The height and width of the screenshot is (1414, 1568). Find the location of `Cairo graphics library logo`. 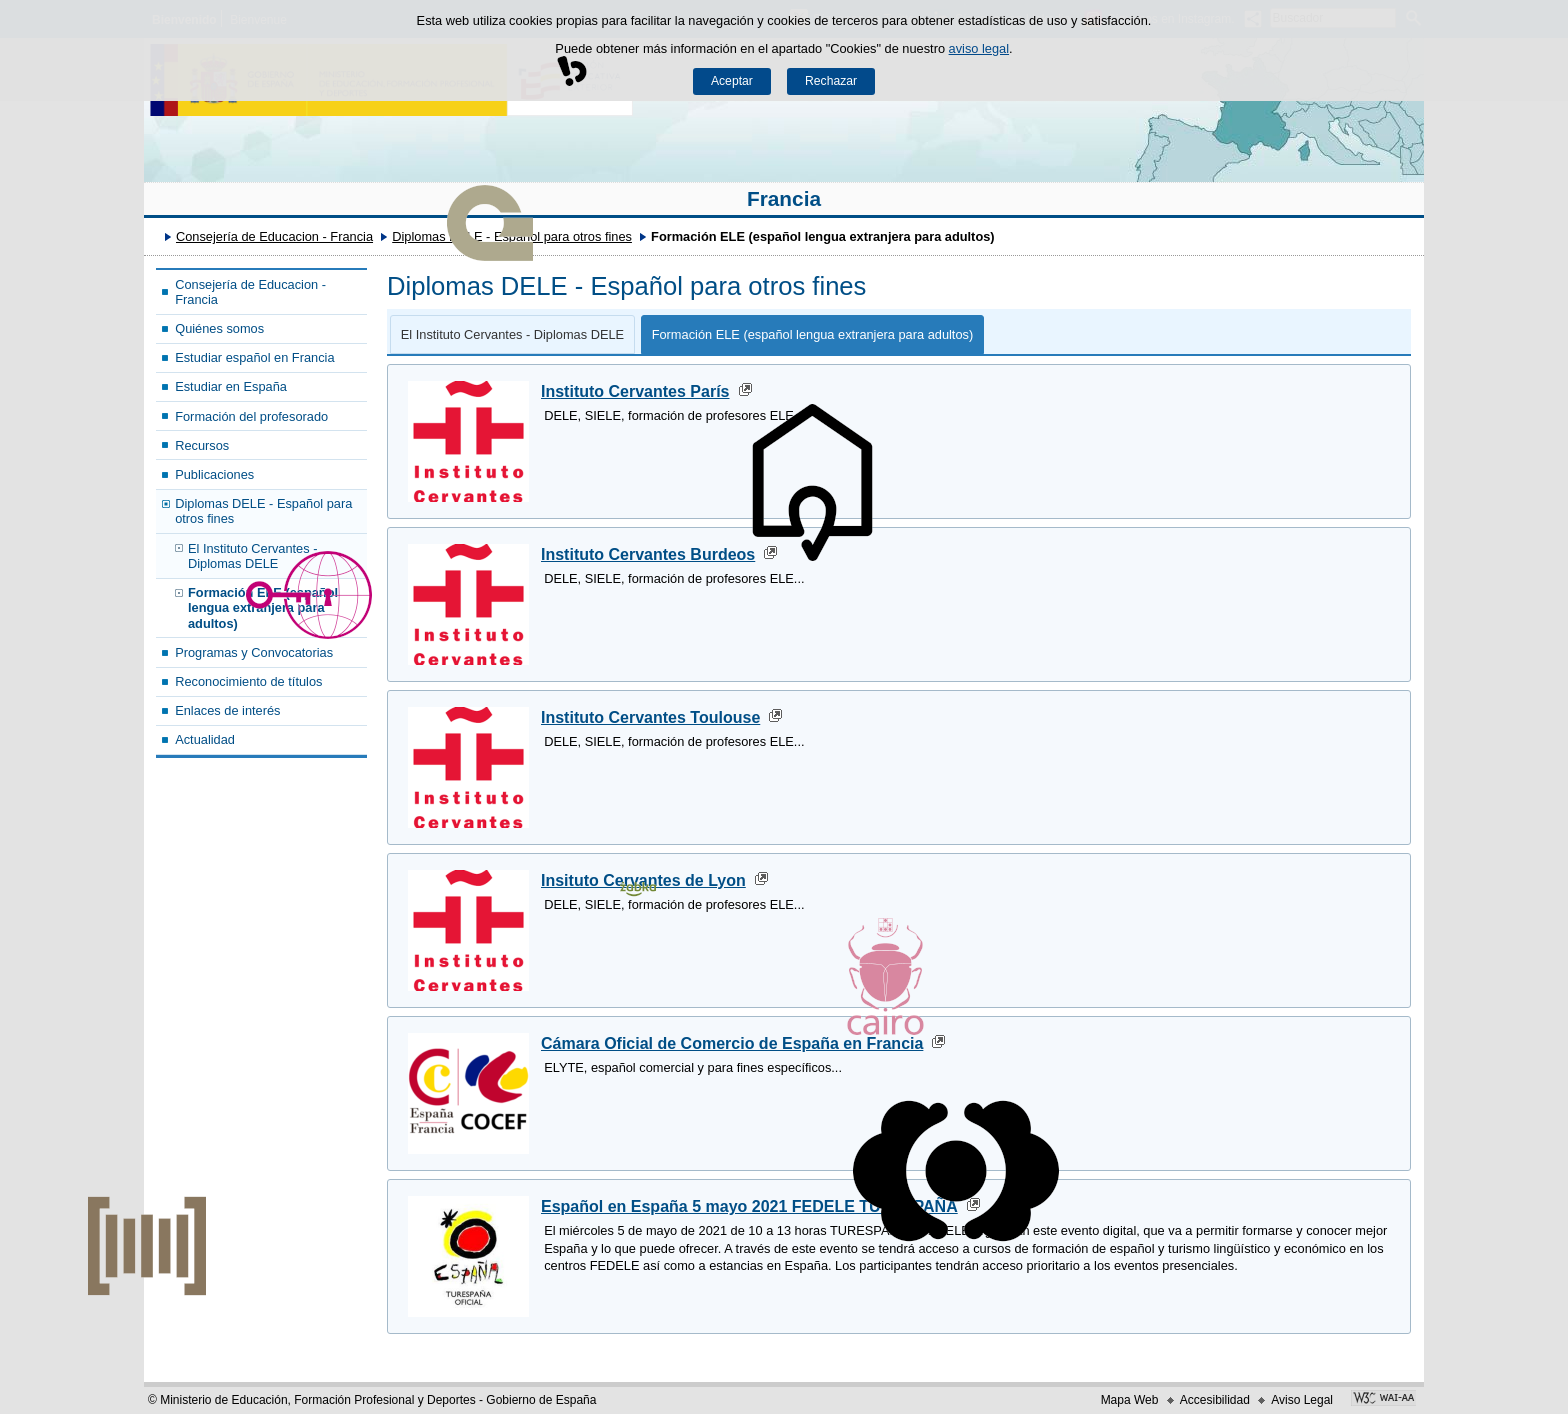

Cairo graphics library logo is located at coordinates (885, 976).